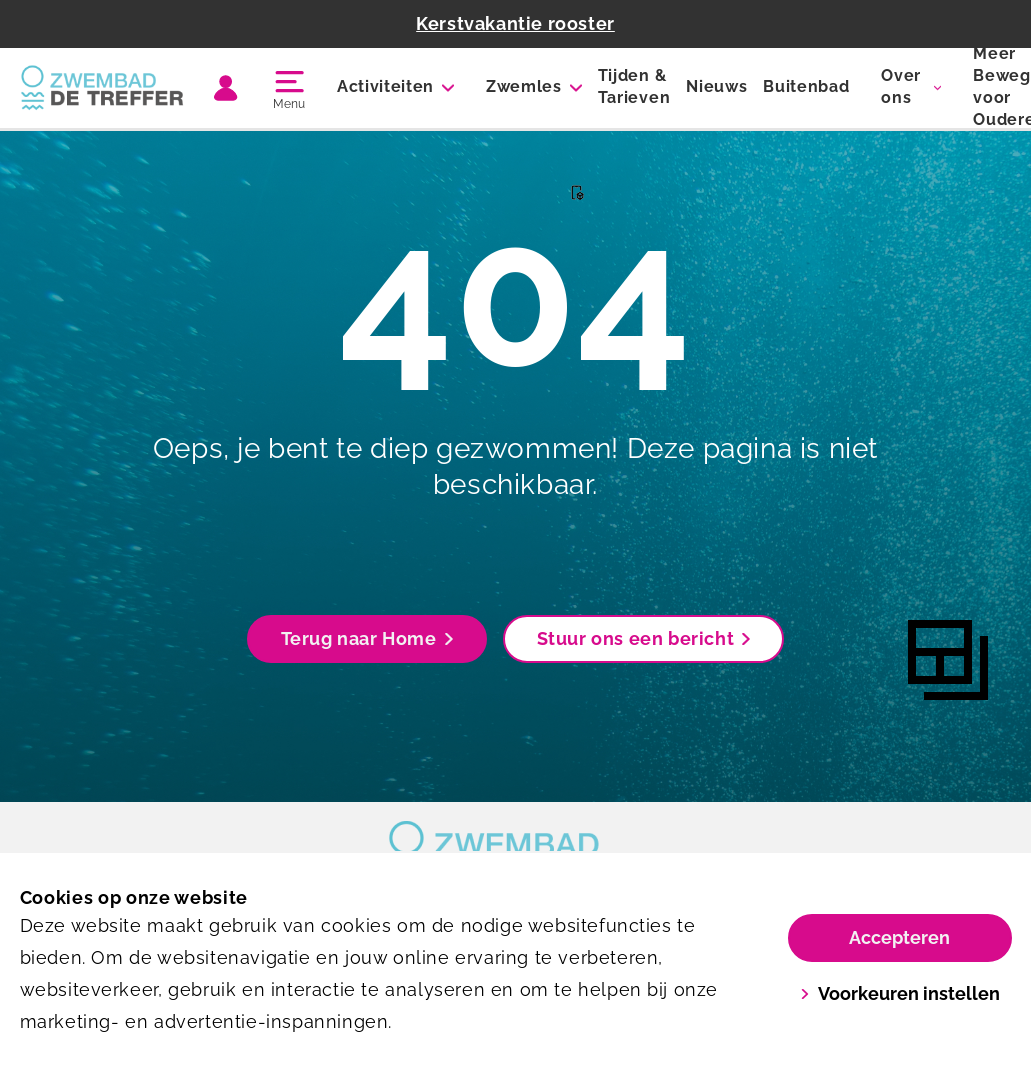  I want to click on open augmented reality mode, so click(576, 192).